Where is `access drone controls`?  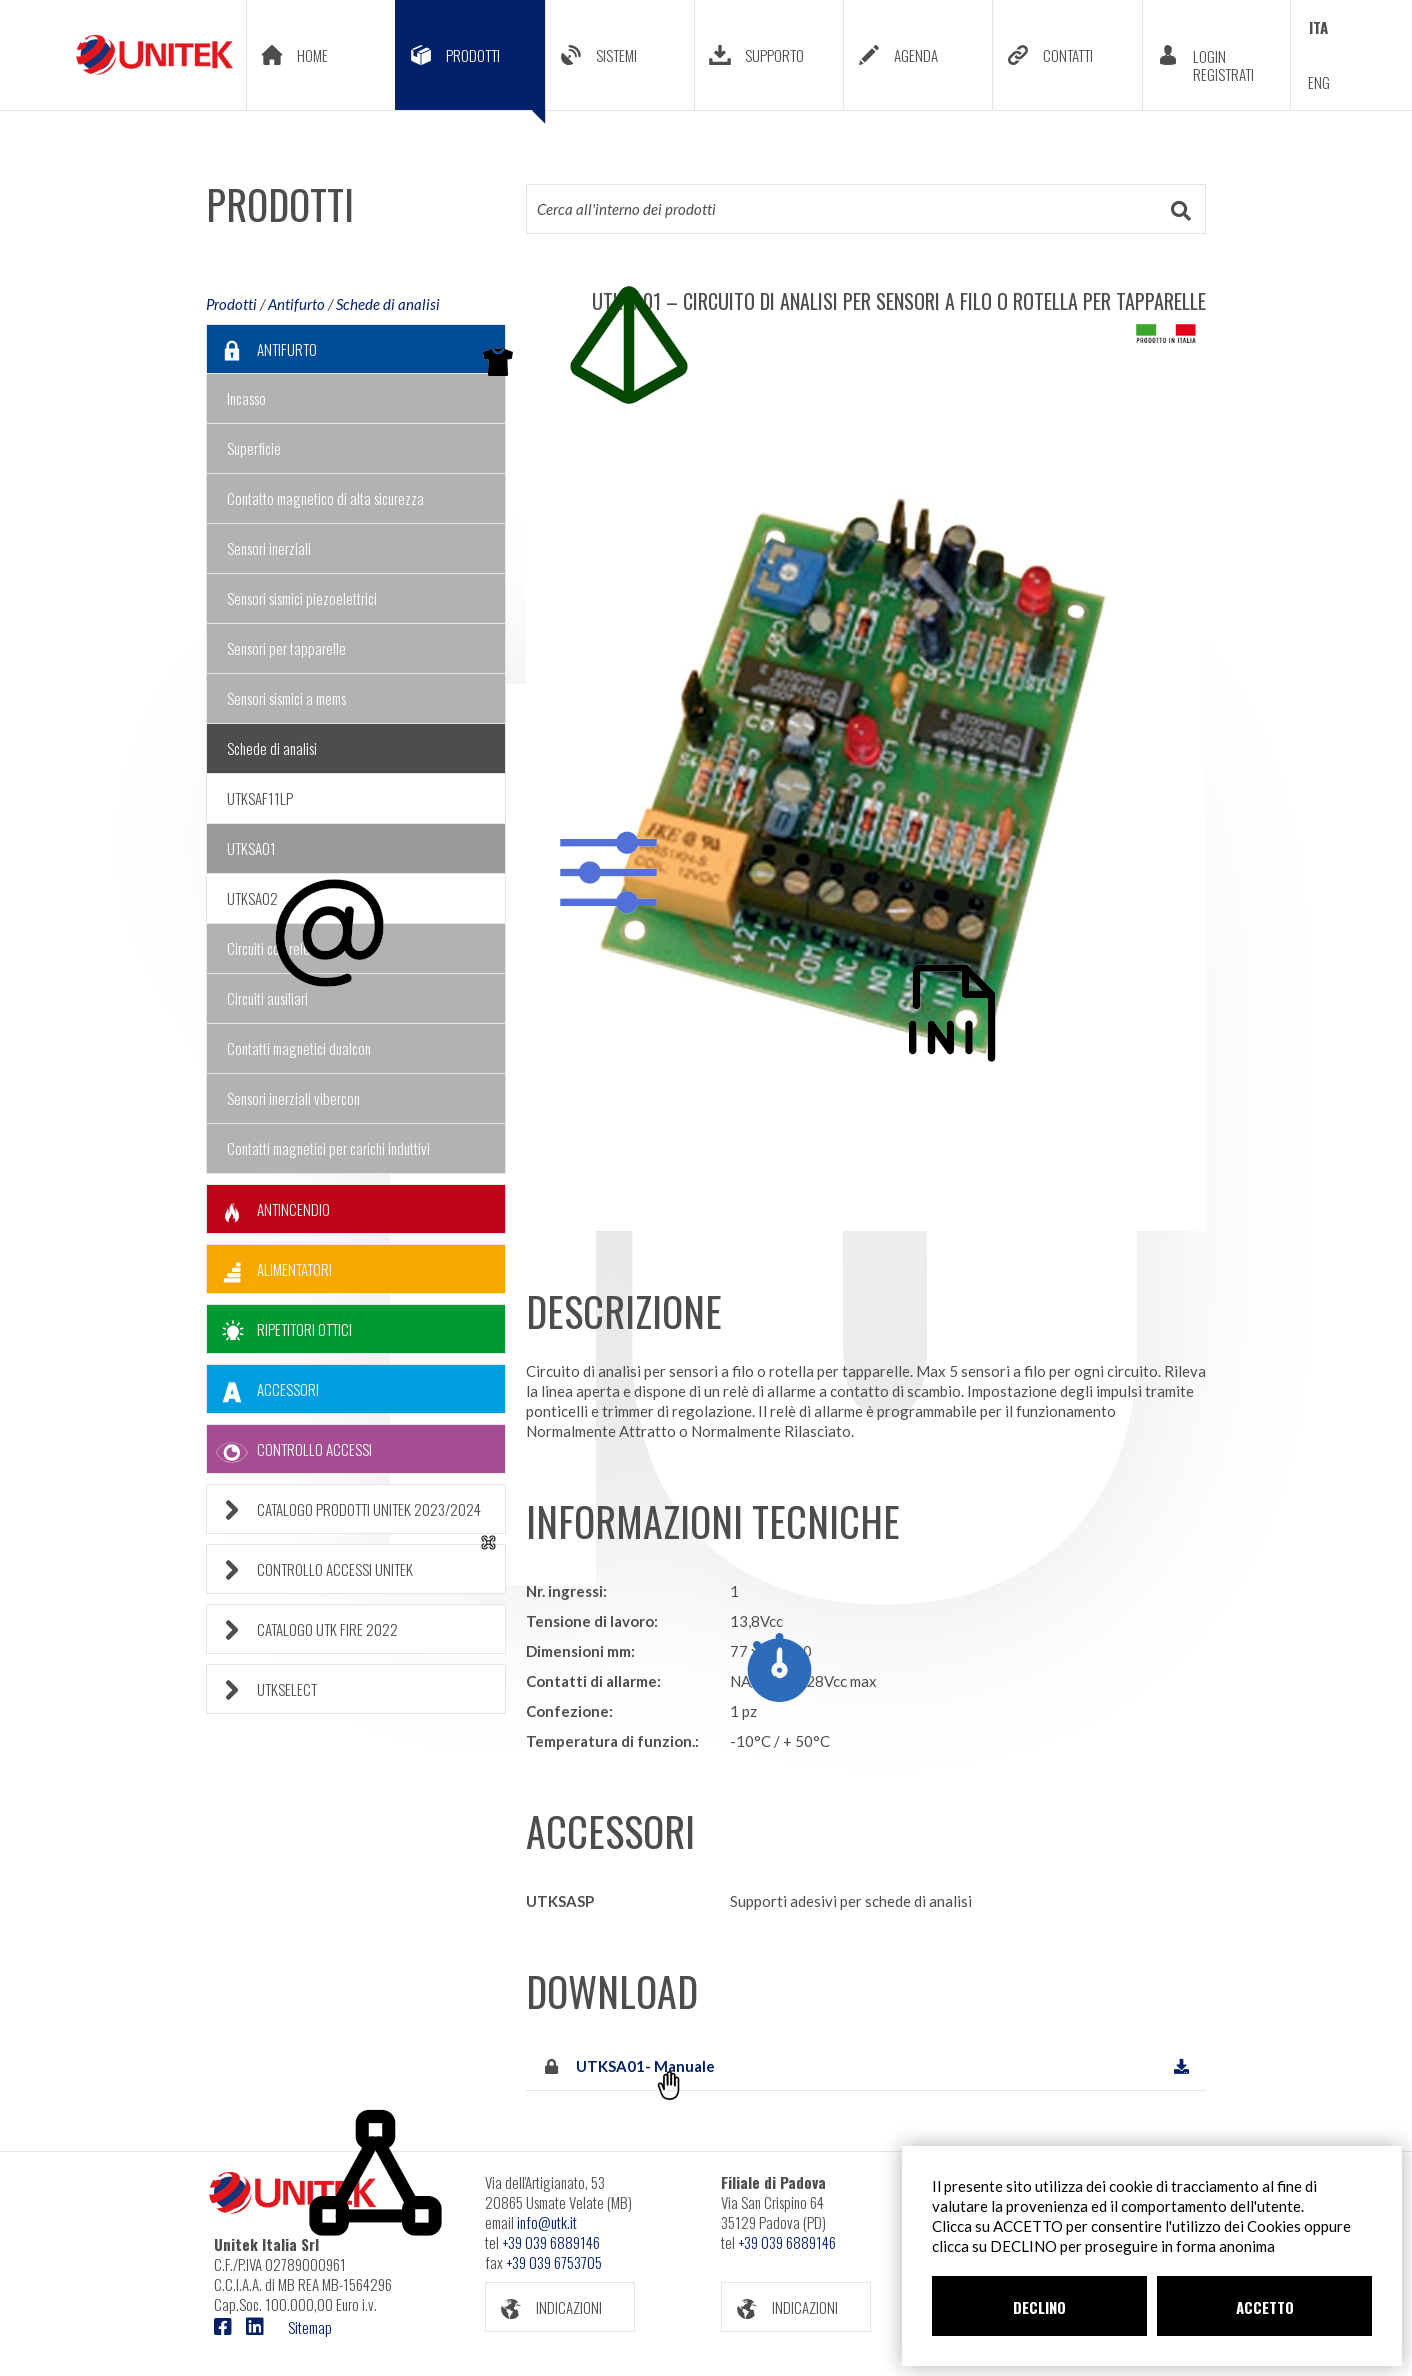 access drone controls is located at coordinates (488, 1542).